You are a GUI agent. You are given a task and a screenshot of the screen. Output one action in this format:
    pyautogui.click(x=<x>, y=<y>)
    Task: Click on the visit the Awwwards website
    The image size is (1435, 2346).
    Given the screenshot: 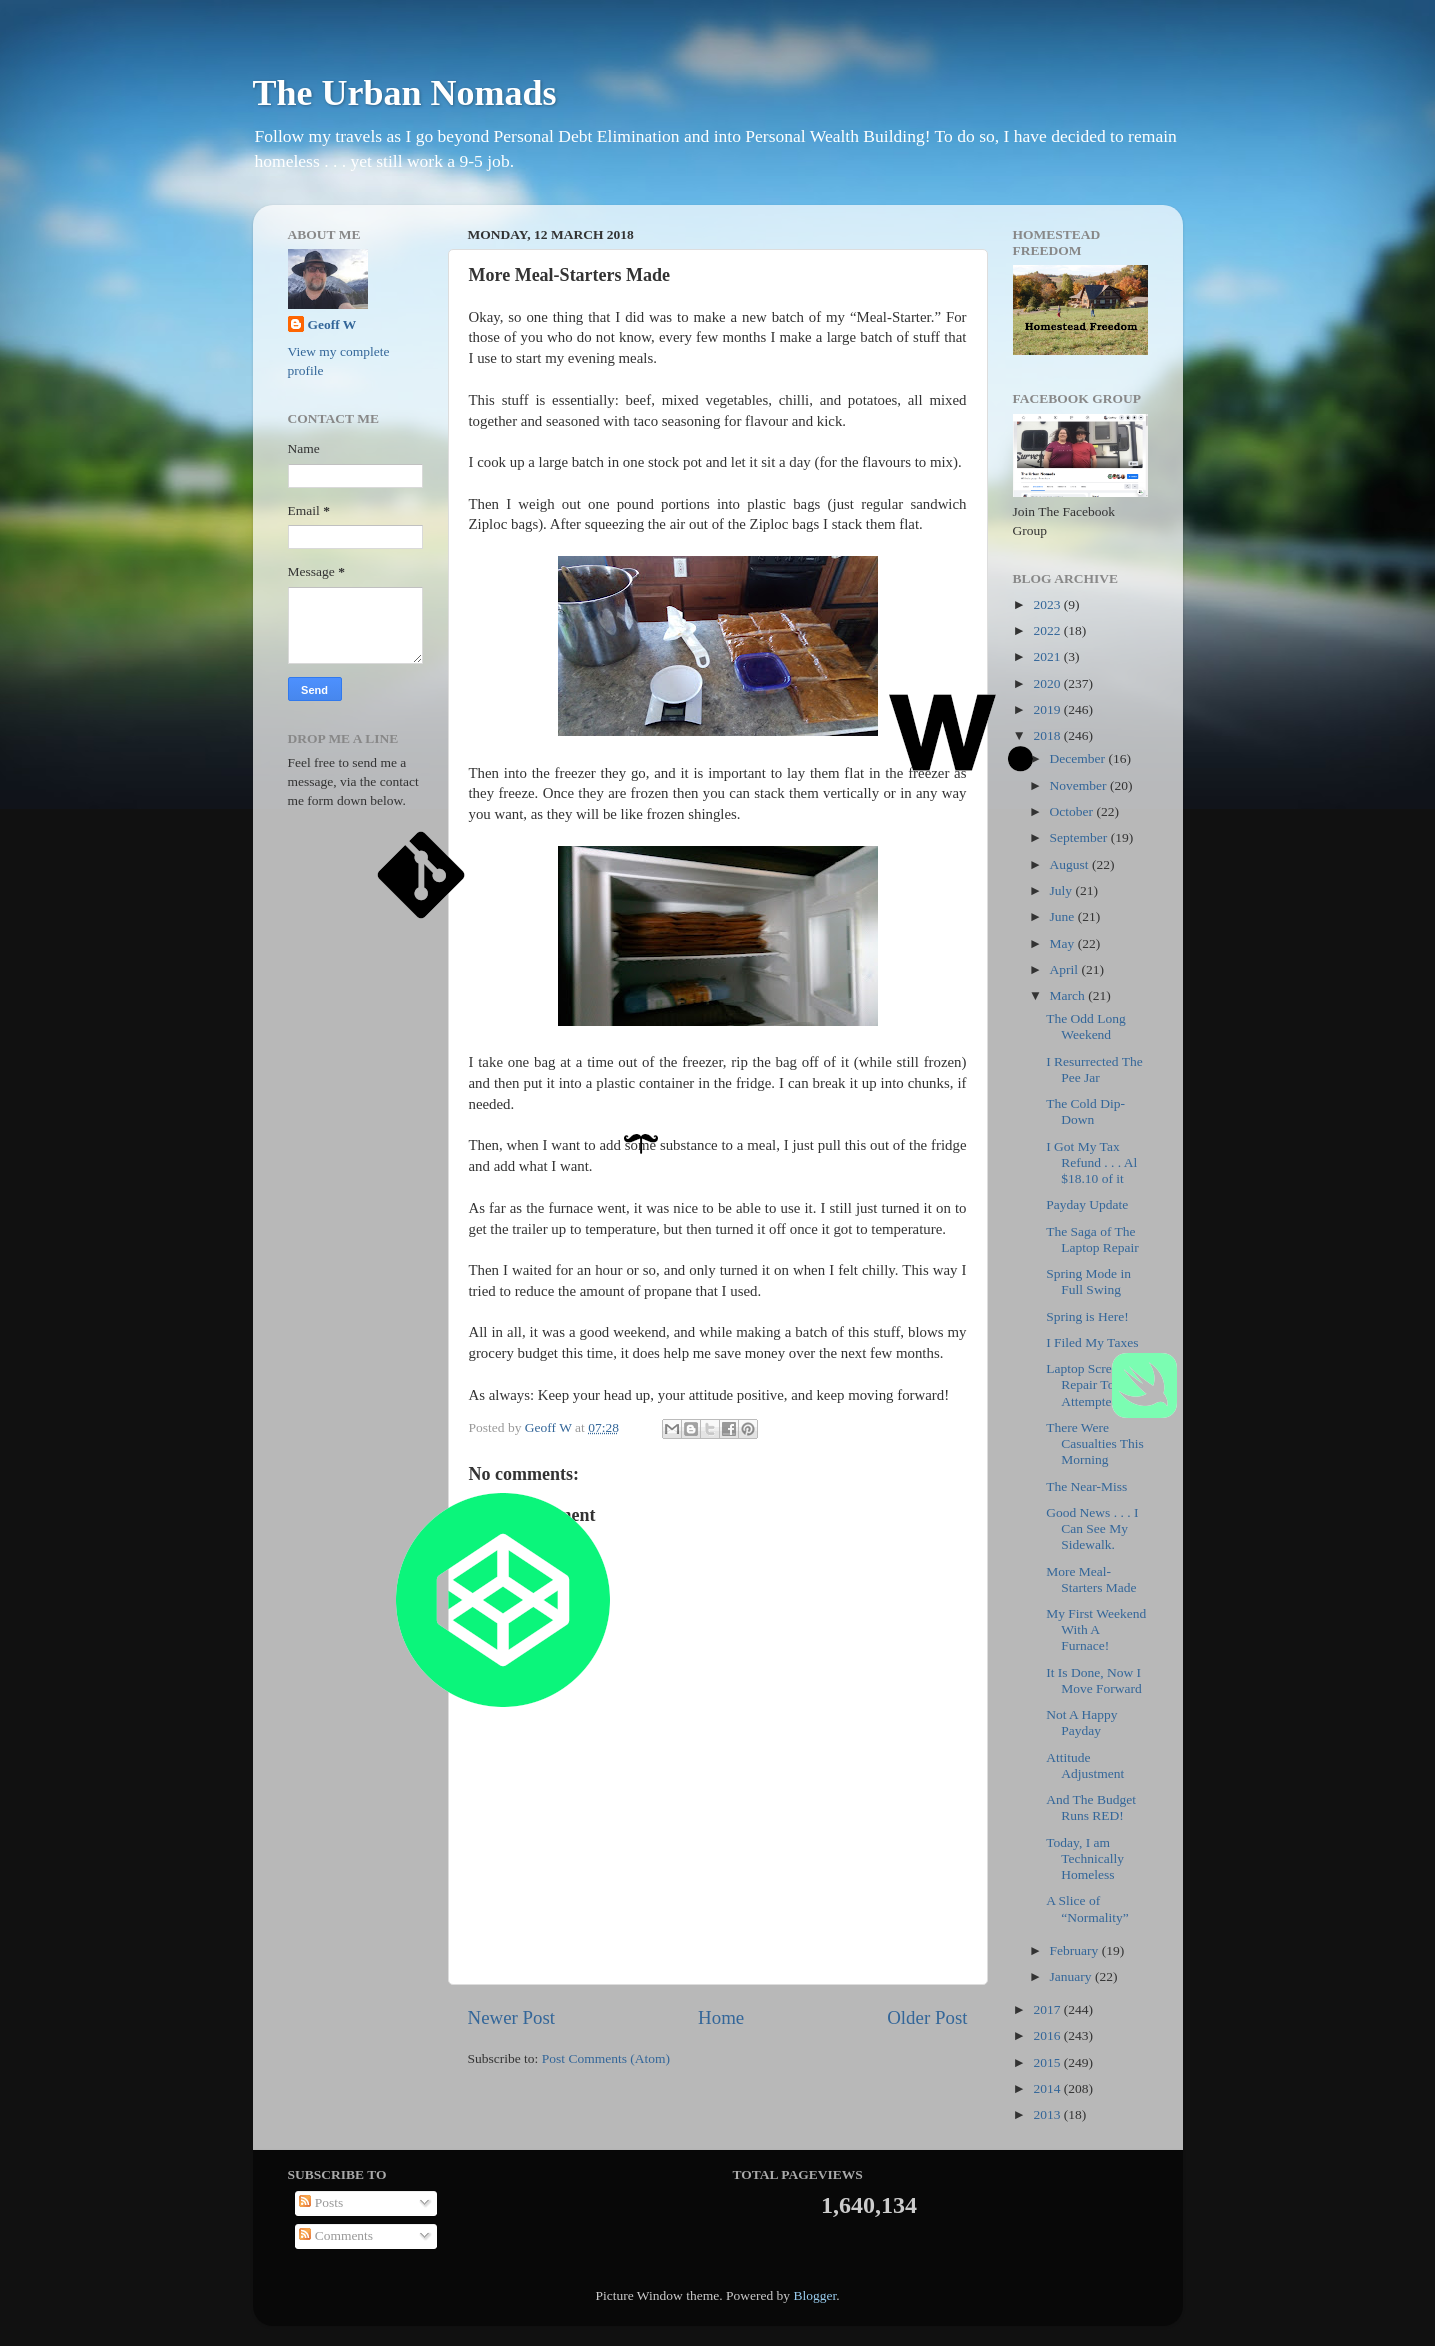 What is the action you would take?
    pyautogui.click(x=961, y=733)
    